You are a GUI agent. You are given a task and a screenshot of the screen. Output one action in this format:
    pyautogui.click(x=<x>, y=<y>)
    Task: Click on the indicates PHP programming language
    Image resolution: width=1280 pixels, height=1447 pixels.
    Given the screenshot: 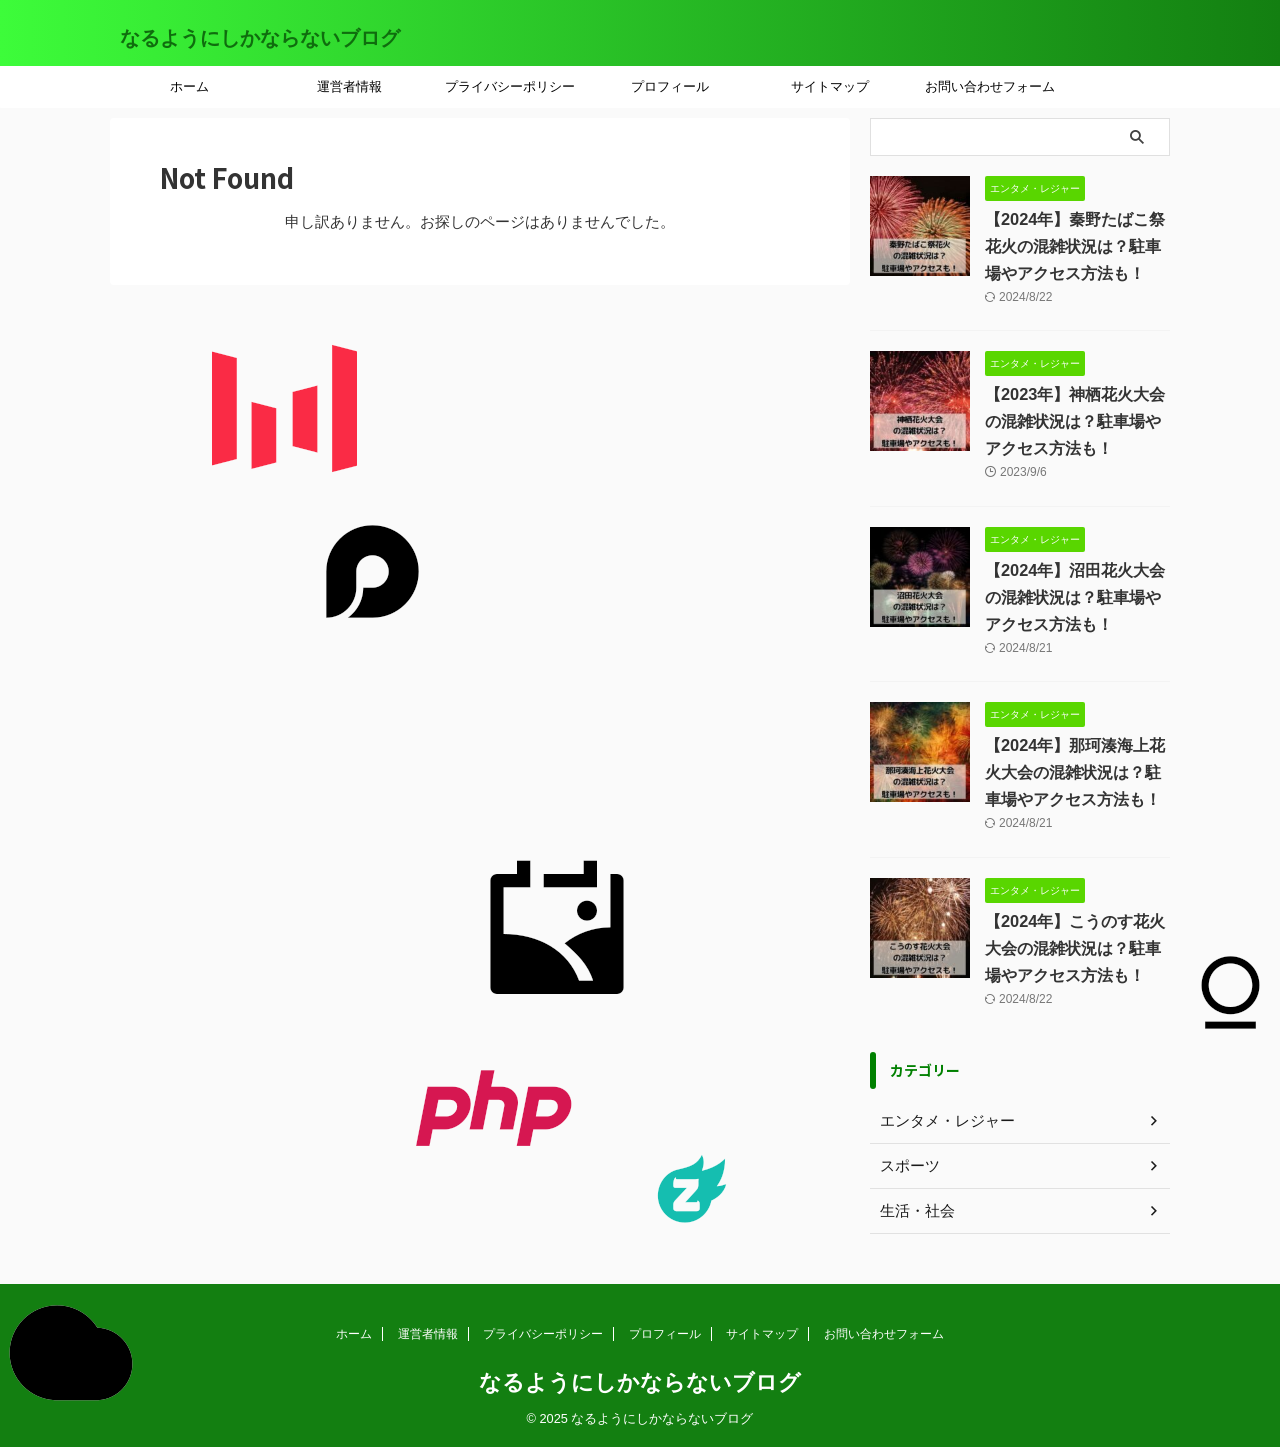 What is the action you would take?
    pyautogui.click(x=493, y=1113)
    